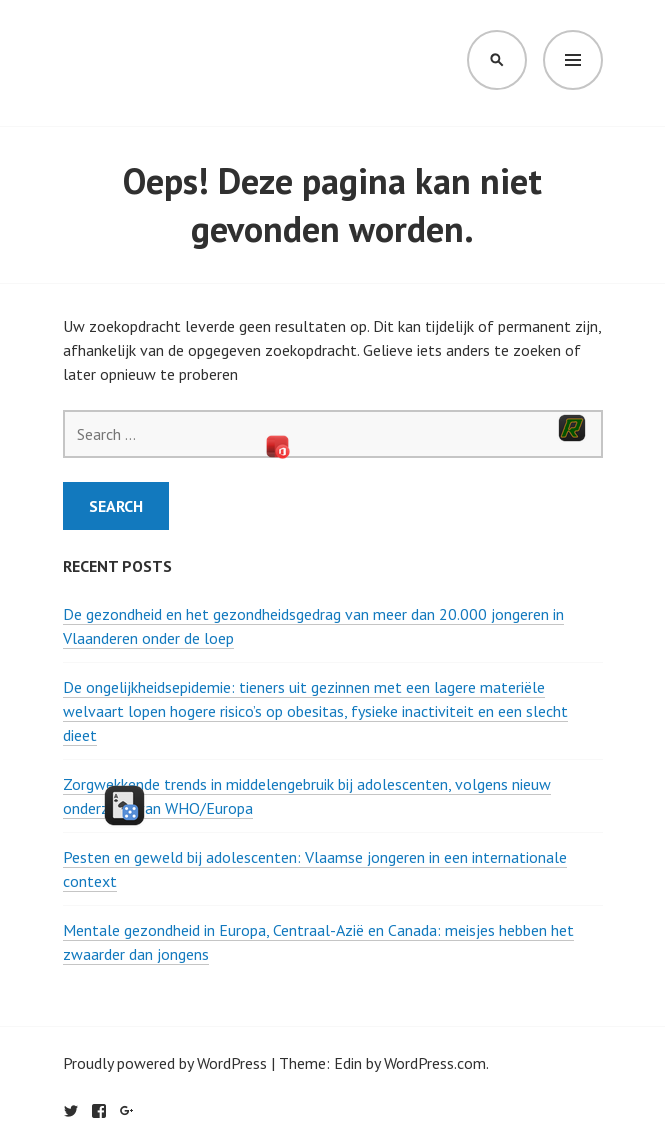 The width and height of the screenshot is (665, 1147). What do you see at coordinates (124, 805) in the screenshot?
I see `launch tabletop simulator` at bounding box center [124, 805].